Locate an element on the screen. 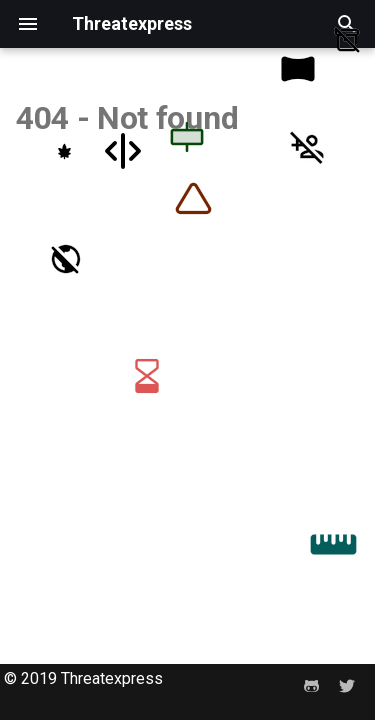  switch to panorama photo mode is located at coordinates (298, 69).